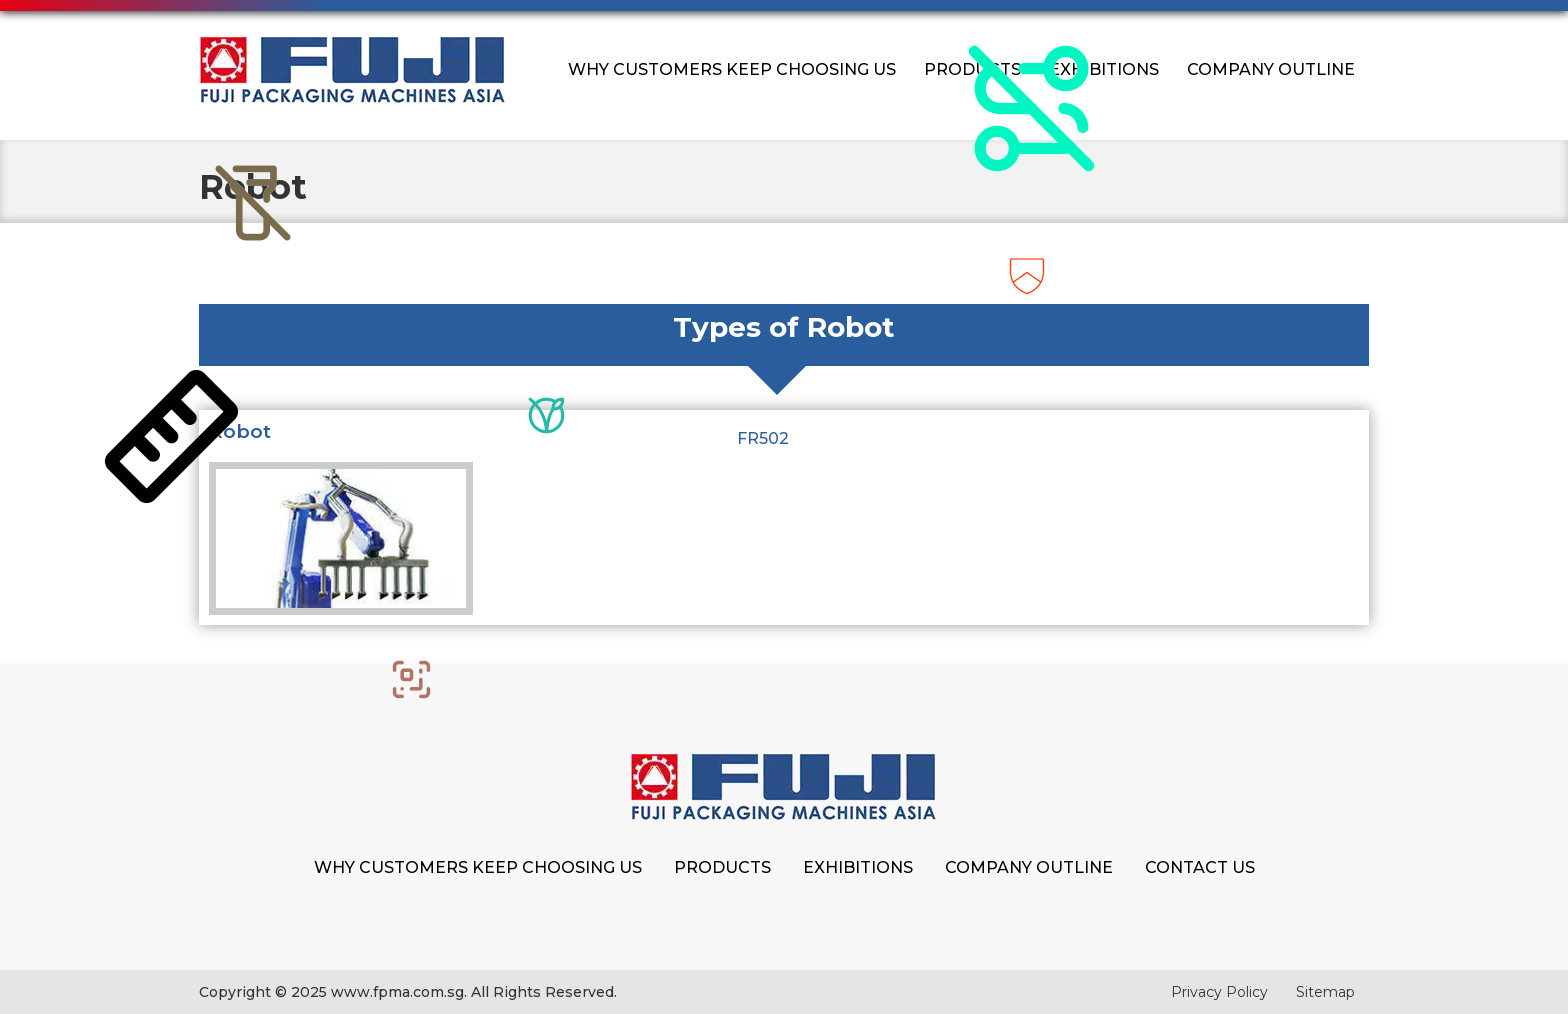 This screenshot has width=1568, height=1014. Describe the element at coordinates (1027, 274) in the screenshot. I see `access security or protection settings` at that location.